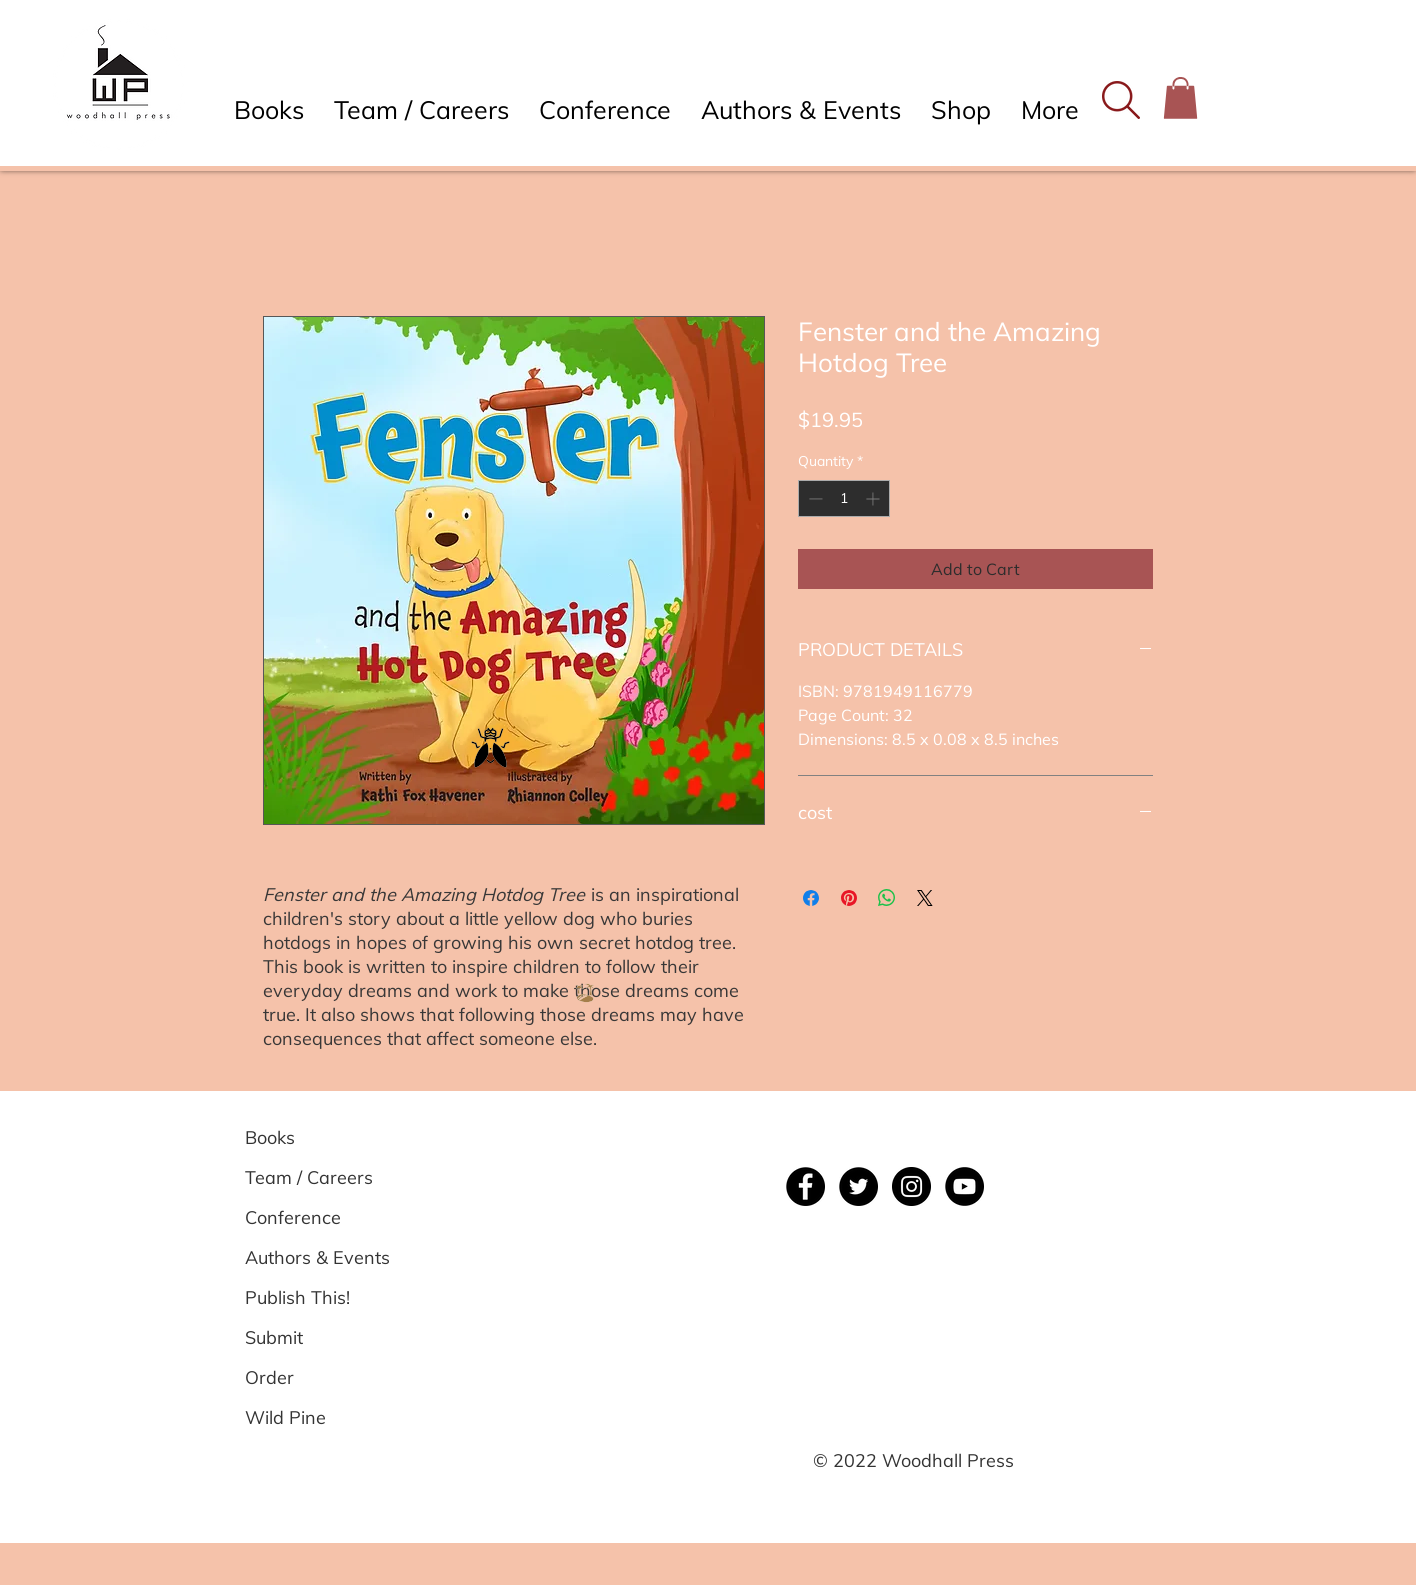 Image resolution: width=1416 pixels, height=1585 pixels. What do you see at coordinates (585, 993) in the screenshot?
I see `indicates a desert or tropical location in a game` at bounding box center [585, 993].